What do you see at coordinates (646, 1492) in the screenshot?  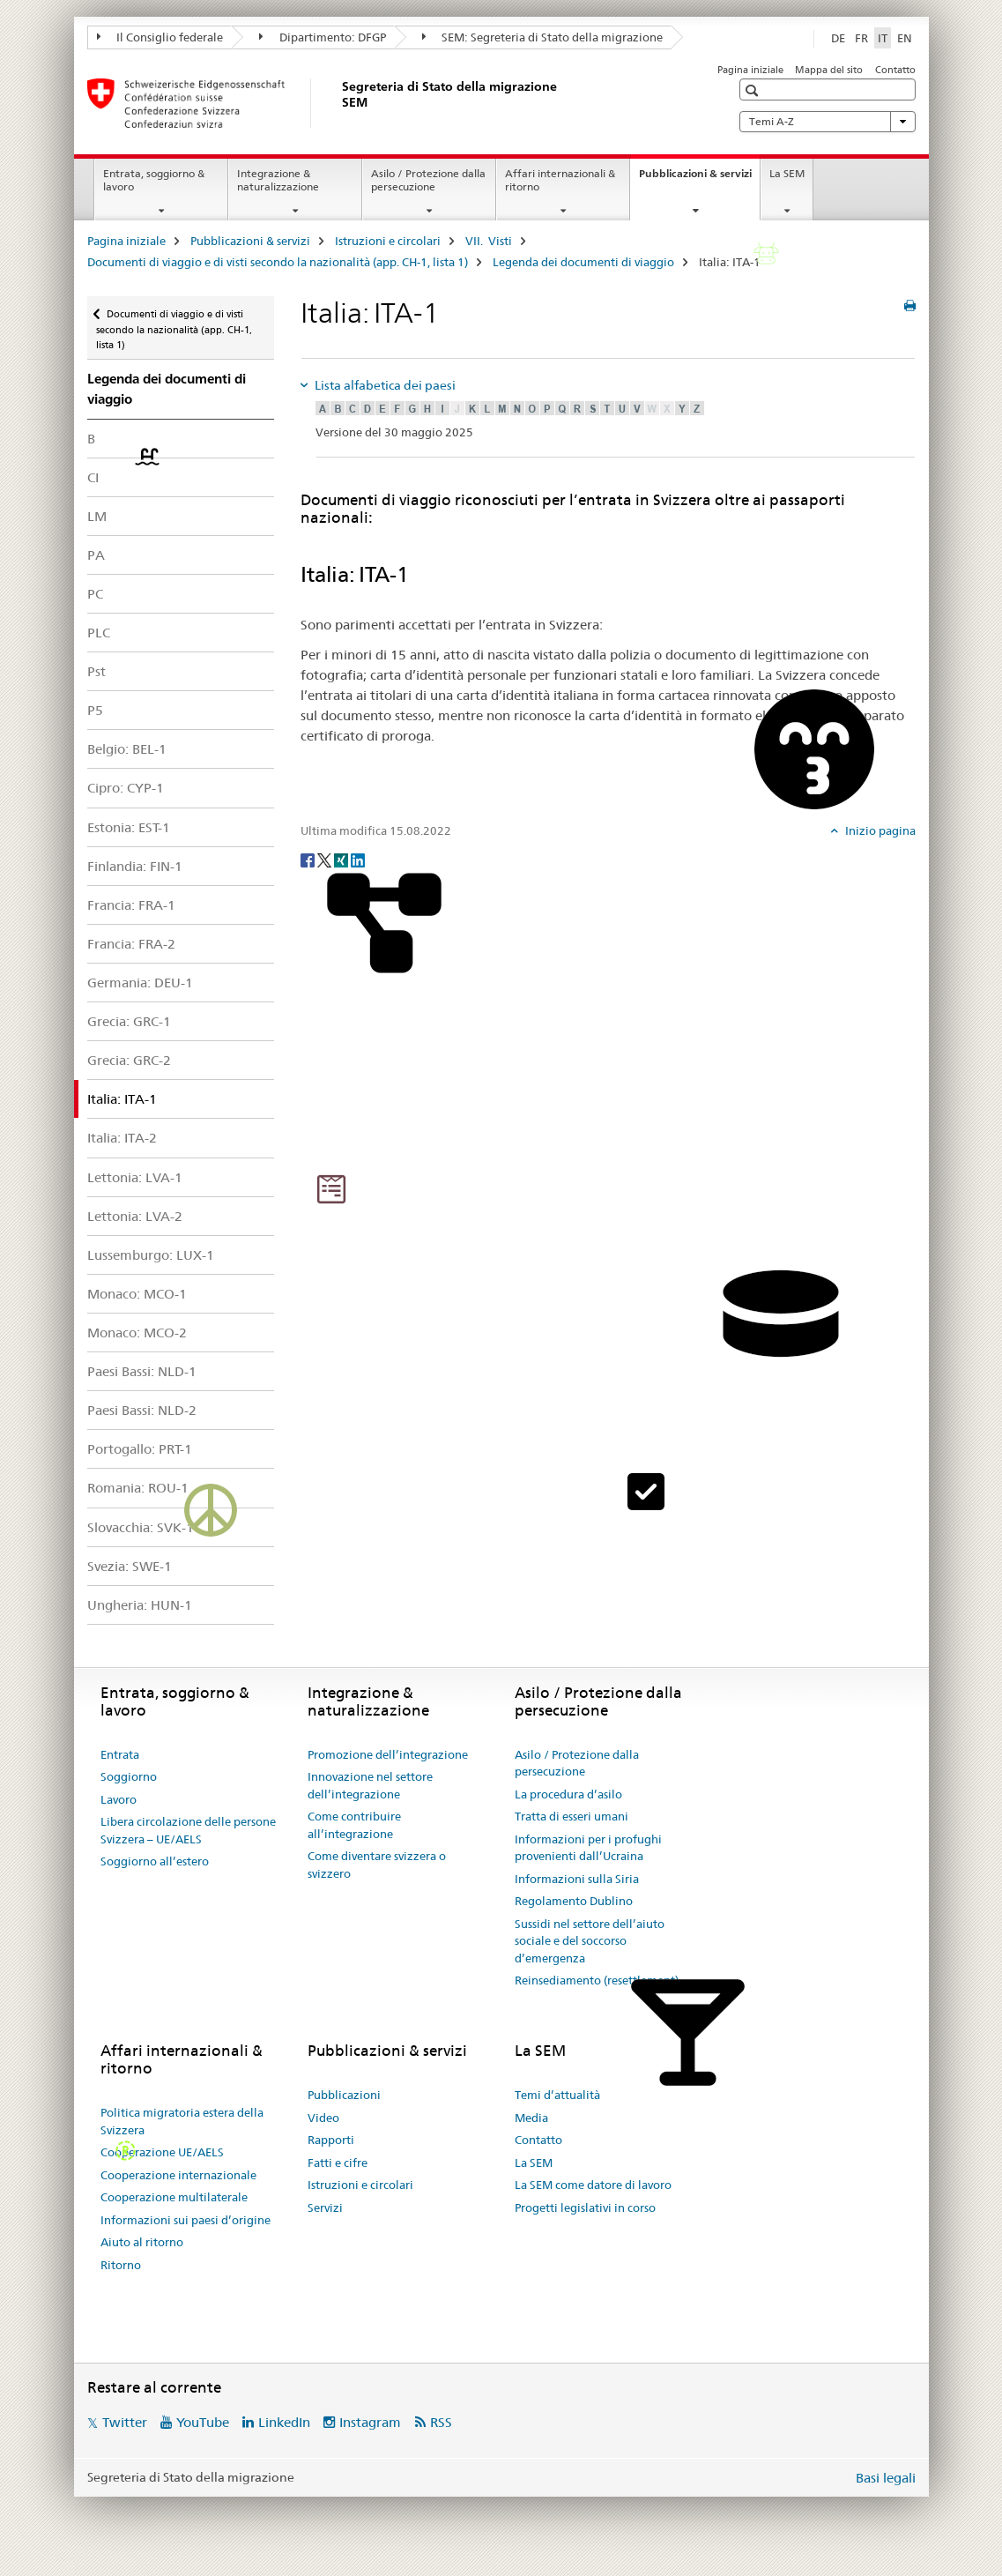 I see `a selected or checked item` at bounding box center [646, 1492].